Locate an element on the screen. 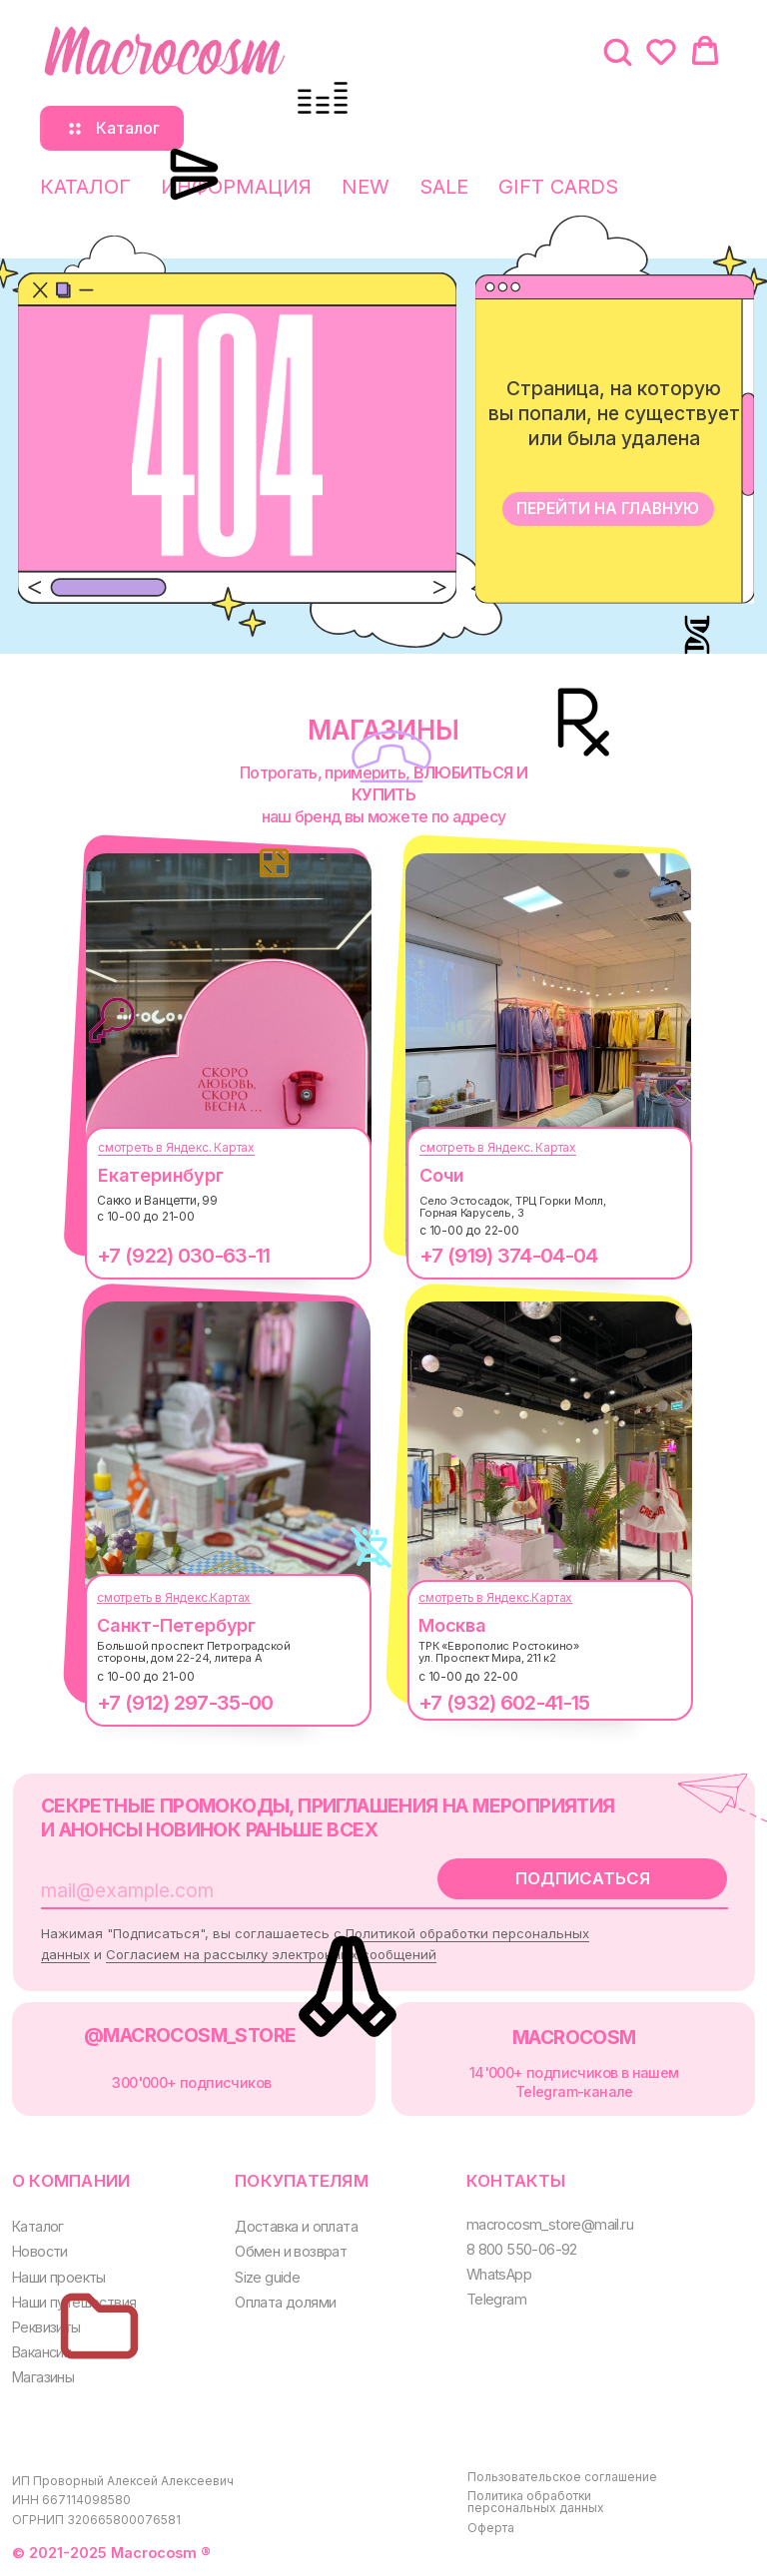  grilling or barbecue feature disabled is located at coordinates (371, 1547).